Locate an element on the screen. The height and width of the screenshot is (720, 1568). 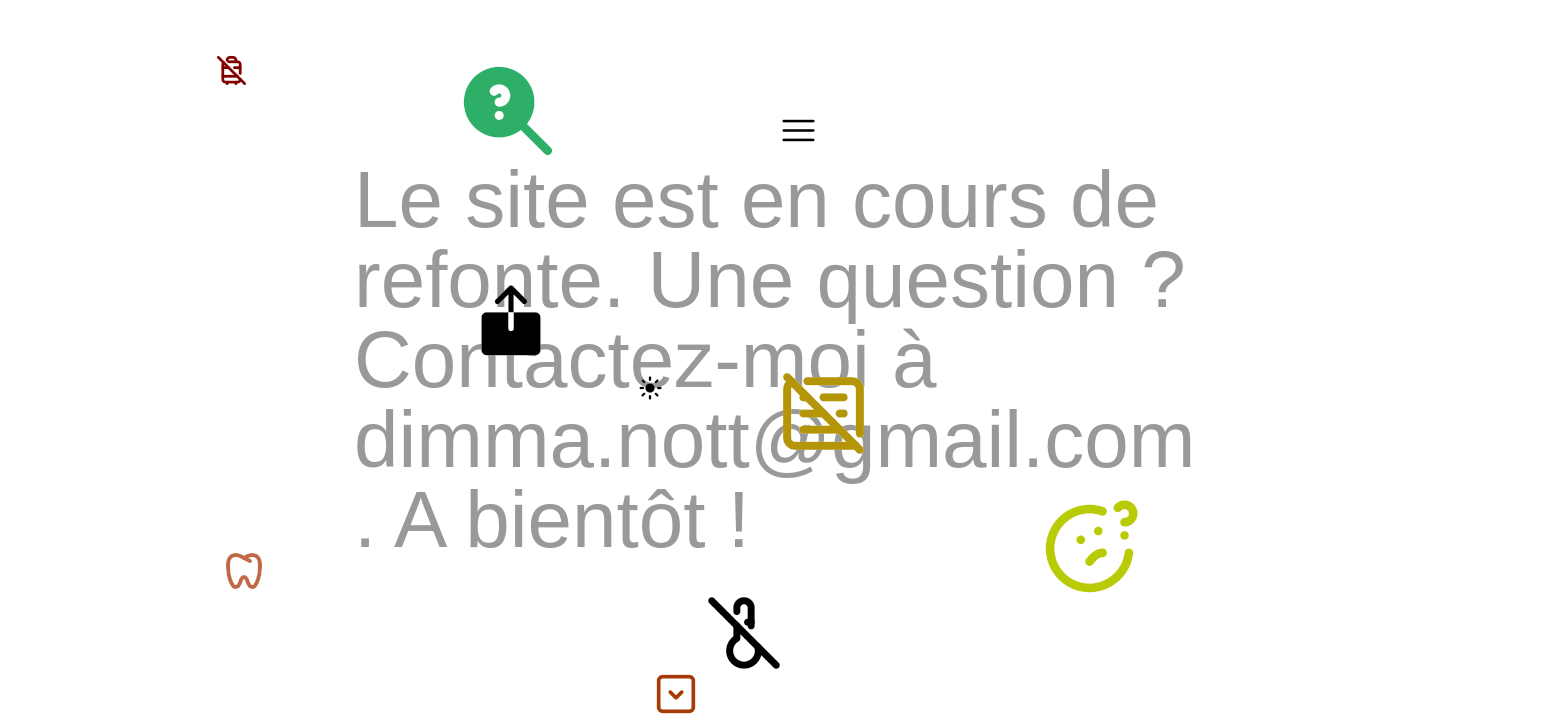
temperature monitoring disabled is located at coordinates (744, 633).